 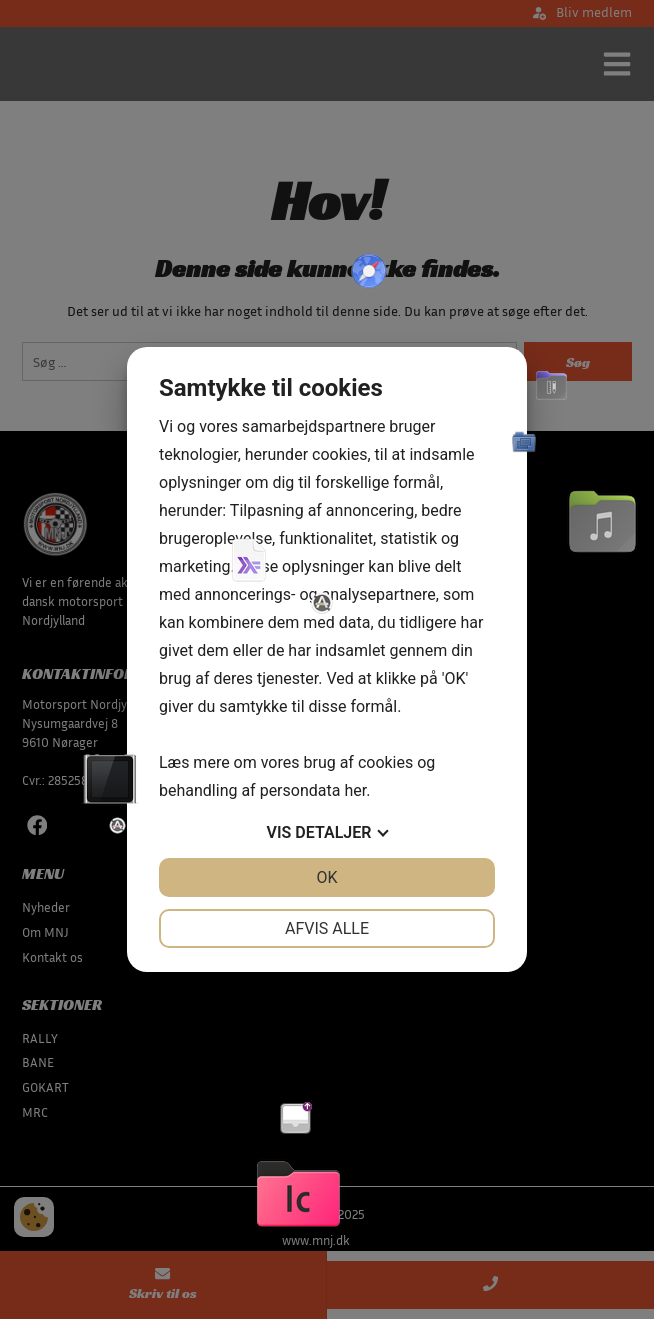 What do you see at coordinates (551, 385) in the screenshot?
I see `open templates folder` at bounding box center [551, 385].